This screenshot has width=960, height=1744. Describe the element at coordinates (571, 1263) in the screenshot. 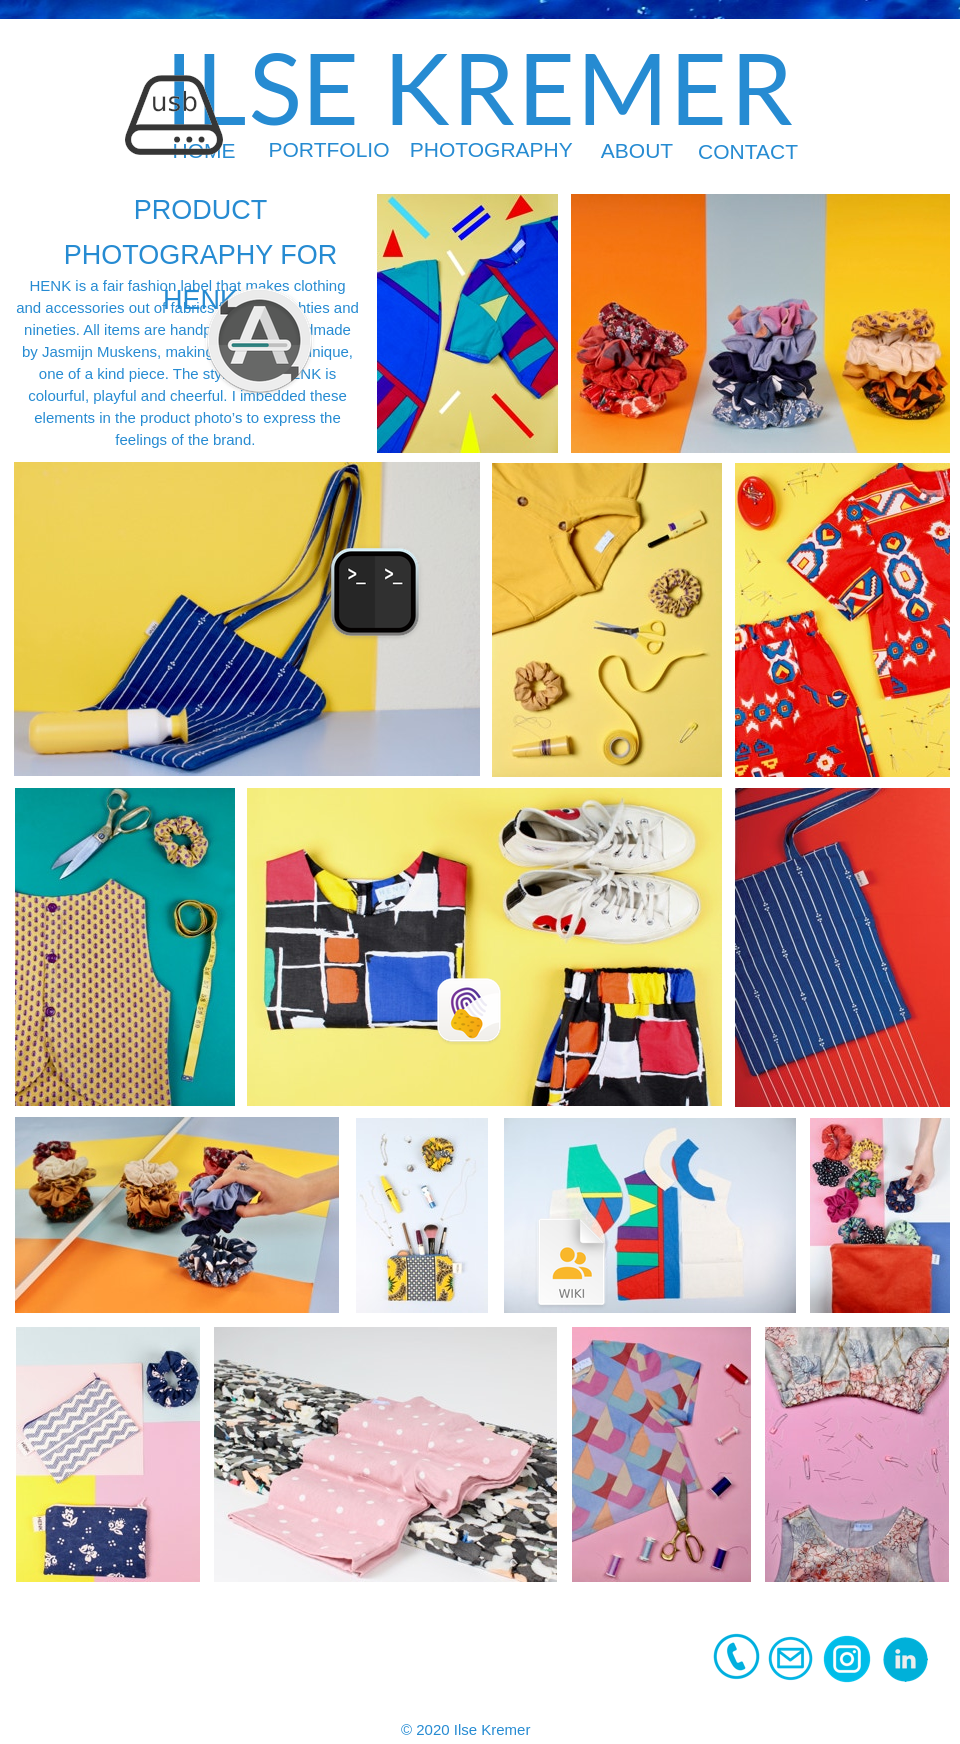

I see `wiki document file type` at that location.